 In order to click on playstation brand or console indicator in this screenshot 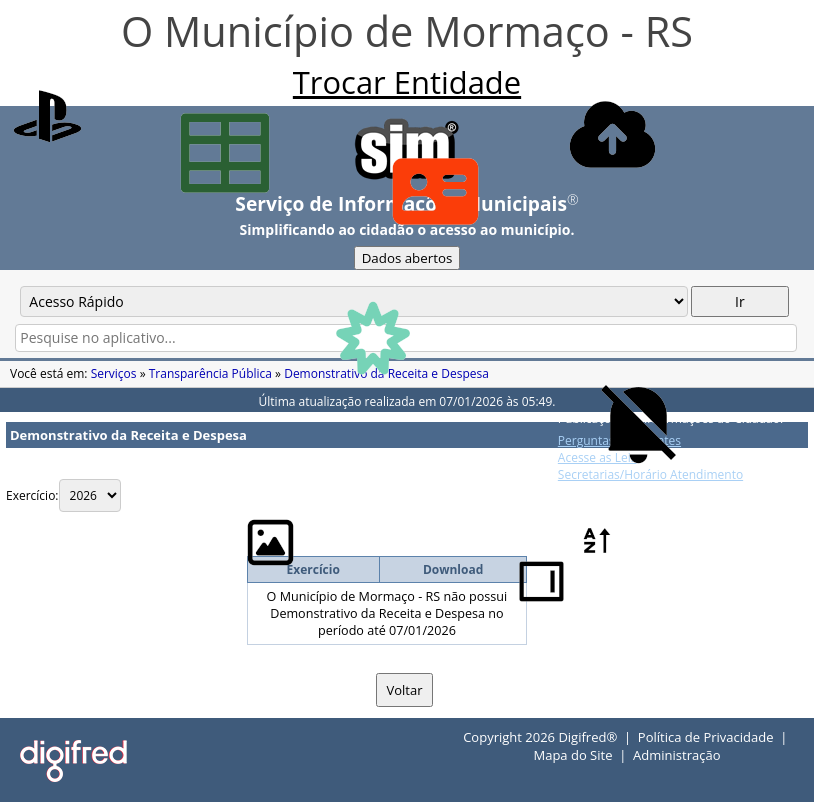, I will do `click(47, 116)`.